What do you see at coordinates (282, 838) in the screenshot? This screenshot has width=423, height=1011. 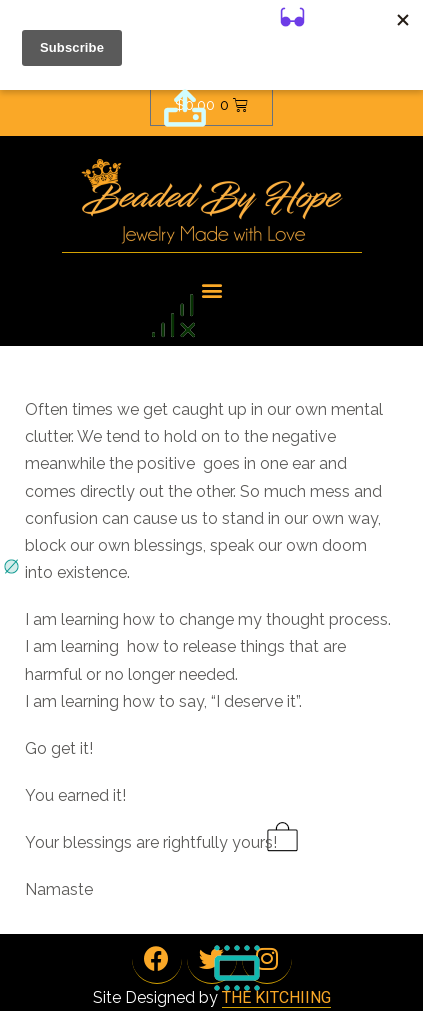 I see `view your shopping bag` at bounding box center [282, 838].